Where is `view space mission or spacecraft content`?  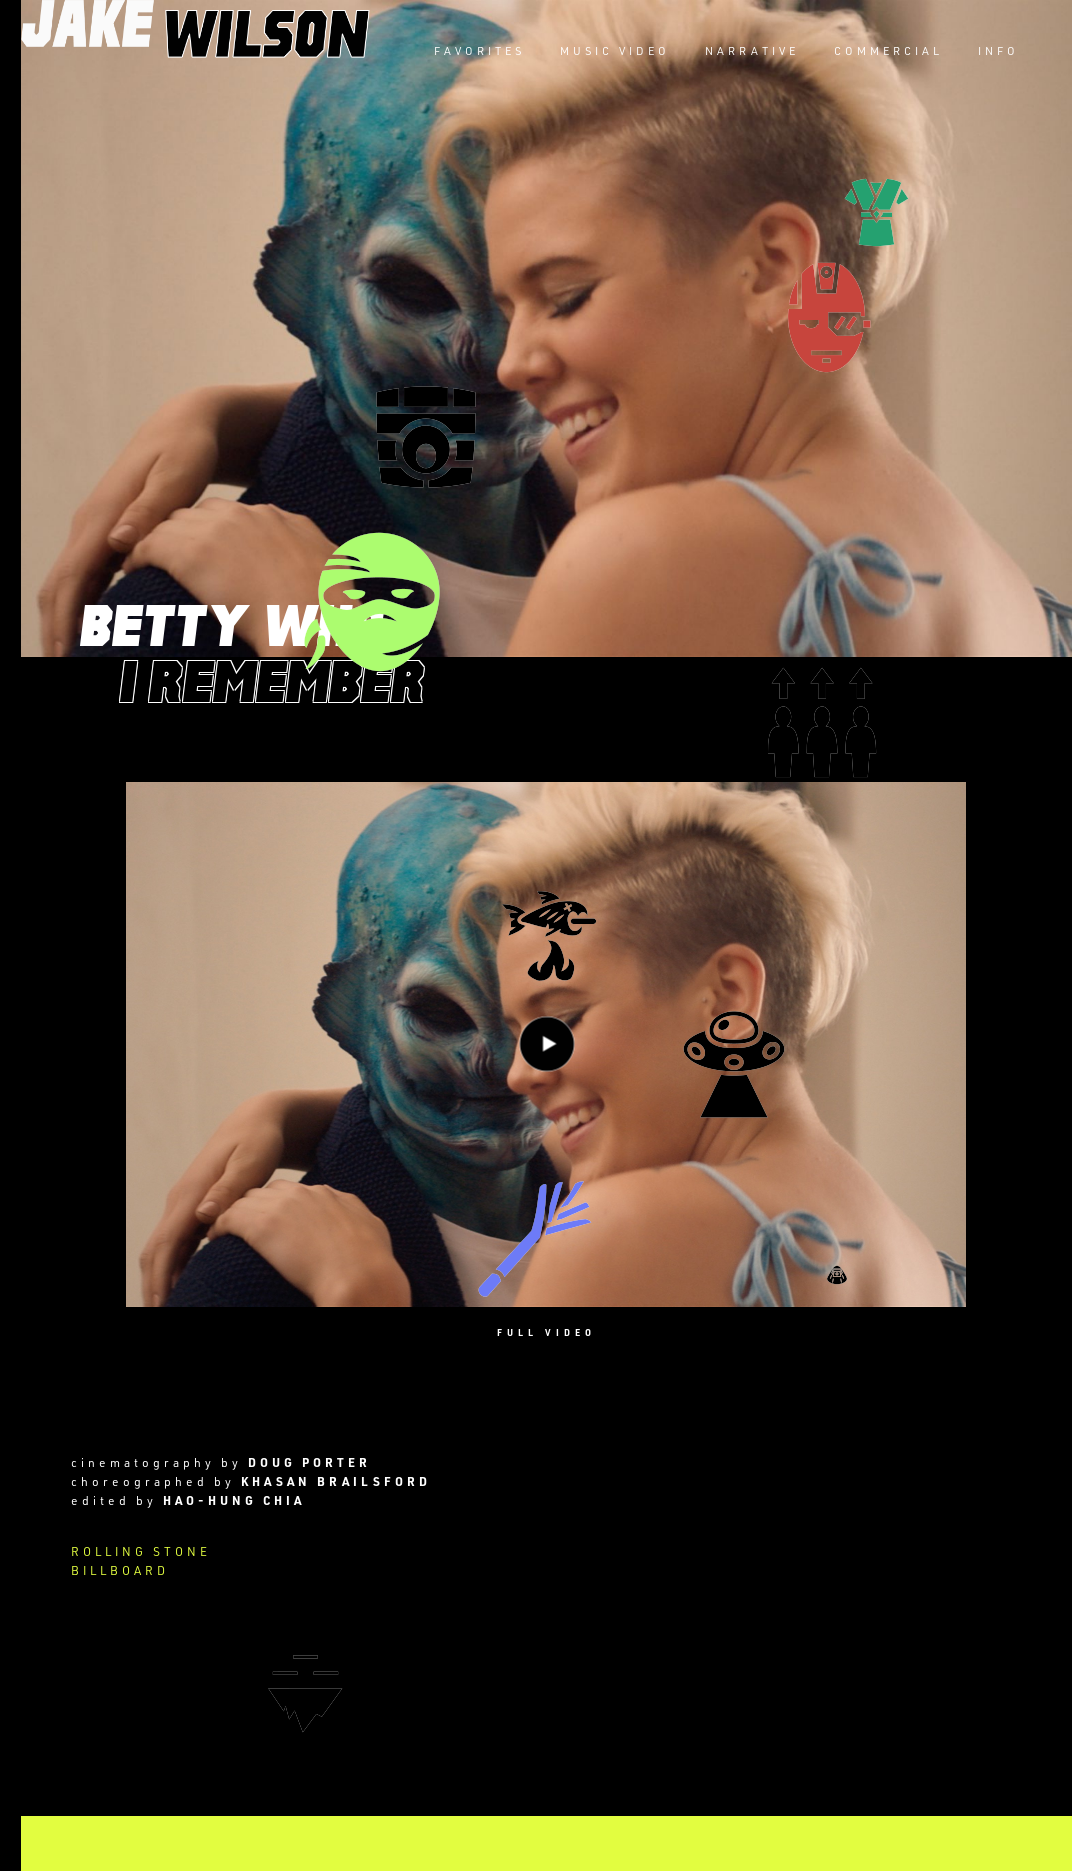
view space mission or spacecraft content is located at coordinates (837, 1275).